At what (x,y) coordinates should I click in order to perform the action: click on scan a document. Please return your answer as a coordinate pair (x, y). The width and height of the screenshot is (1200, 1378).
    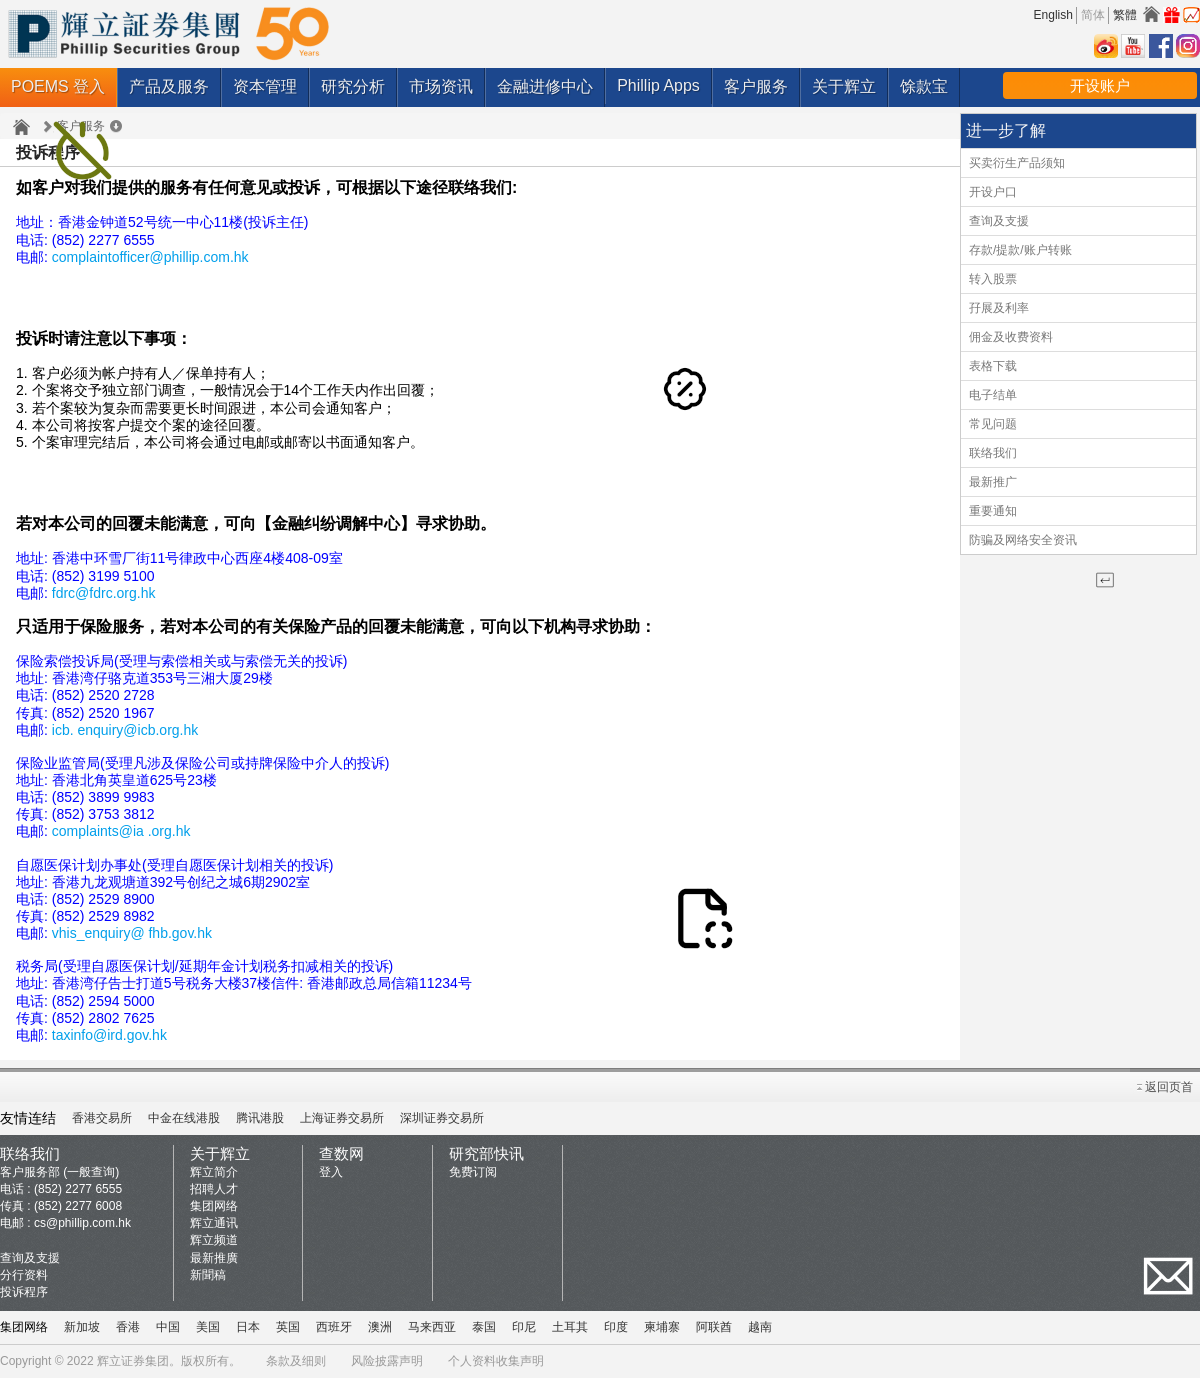
    Looking at the image, I should click on (702, 918).